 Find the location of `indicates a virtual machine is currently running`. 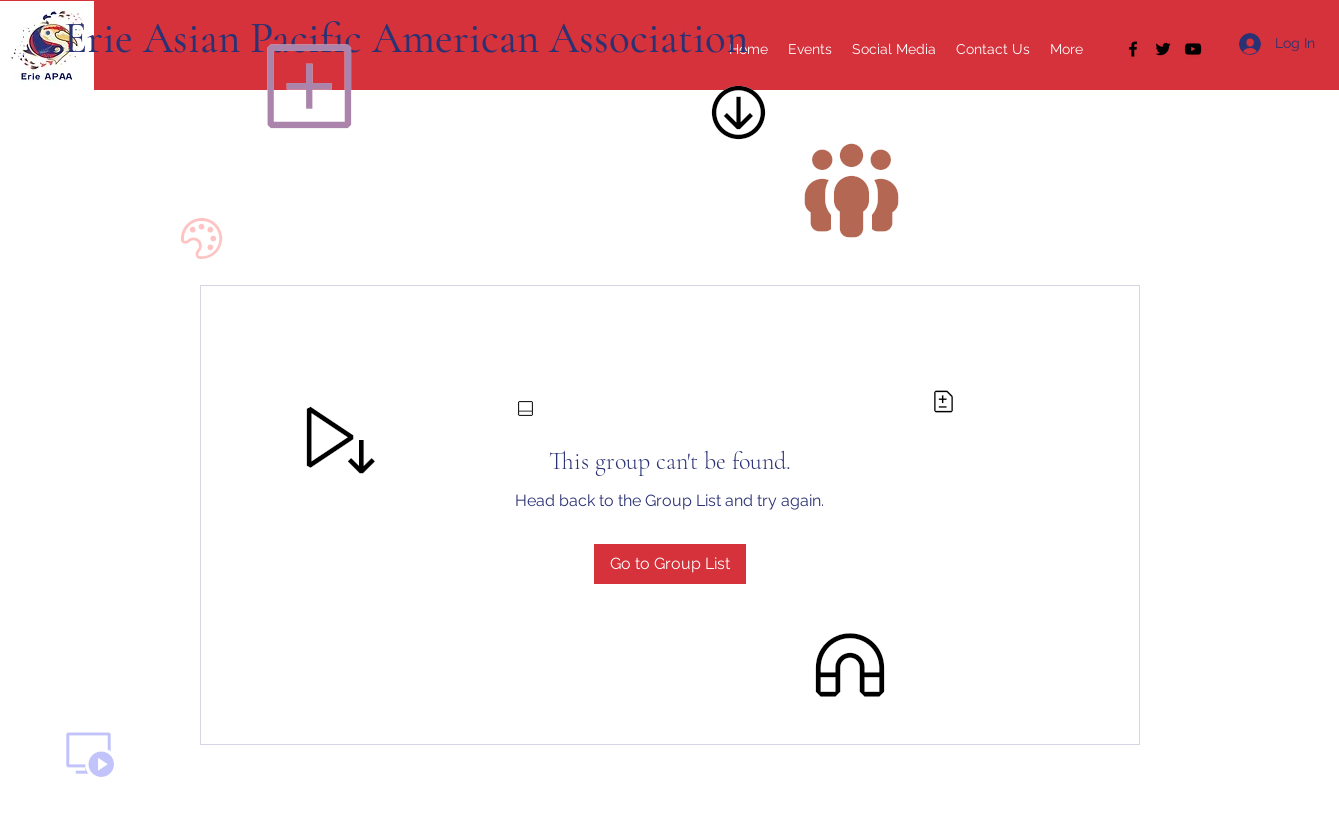

indicates a virtual machine is currently running is located at coordinates (88, 751).